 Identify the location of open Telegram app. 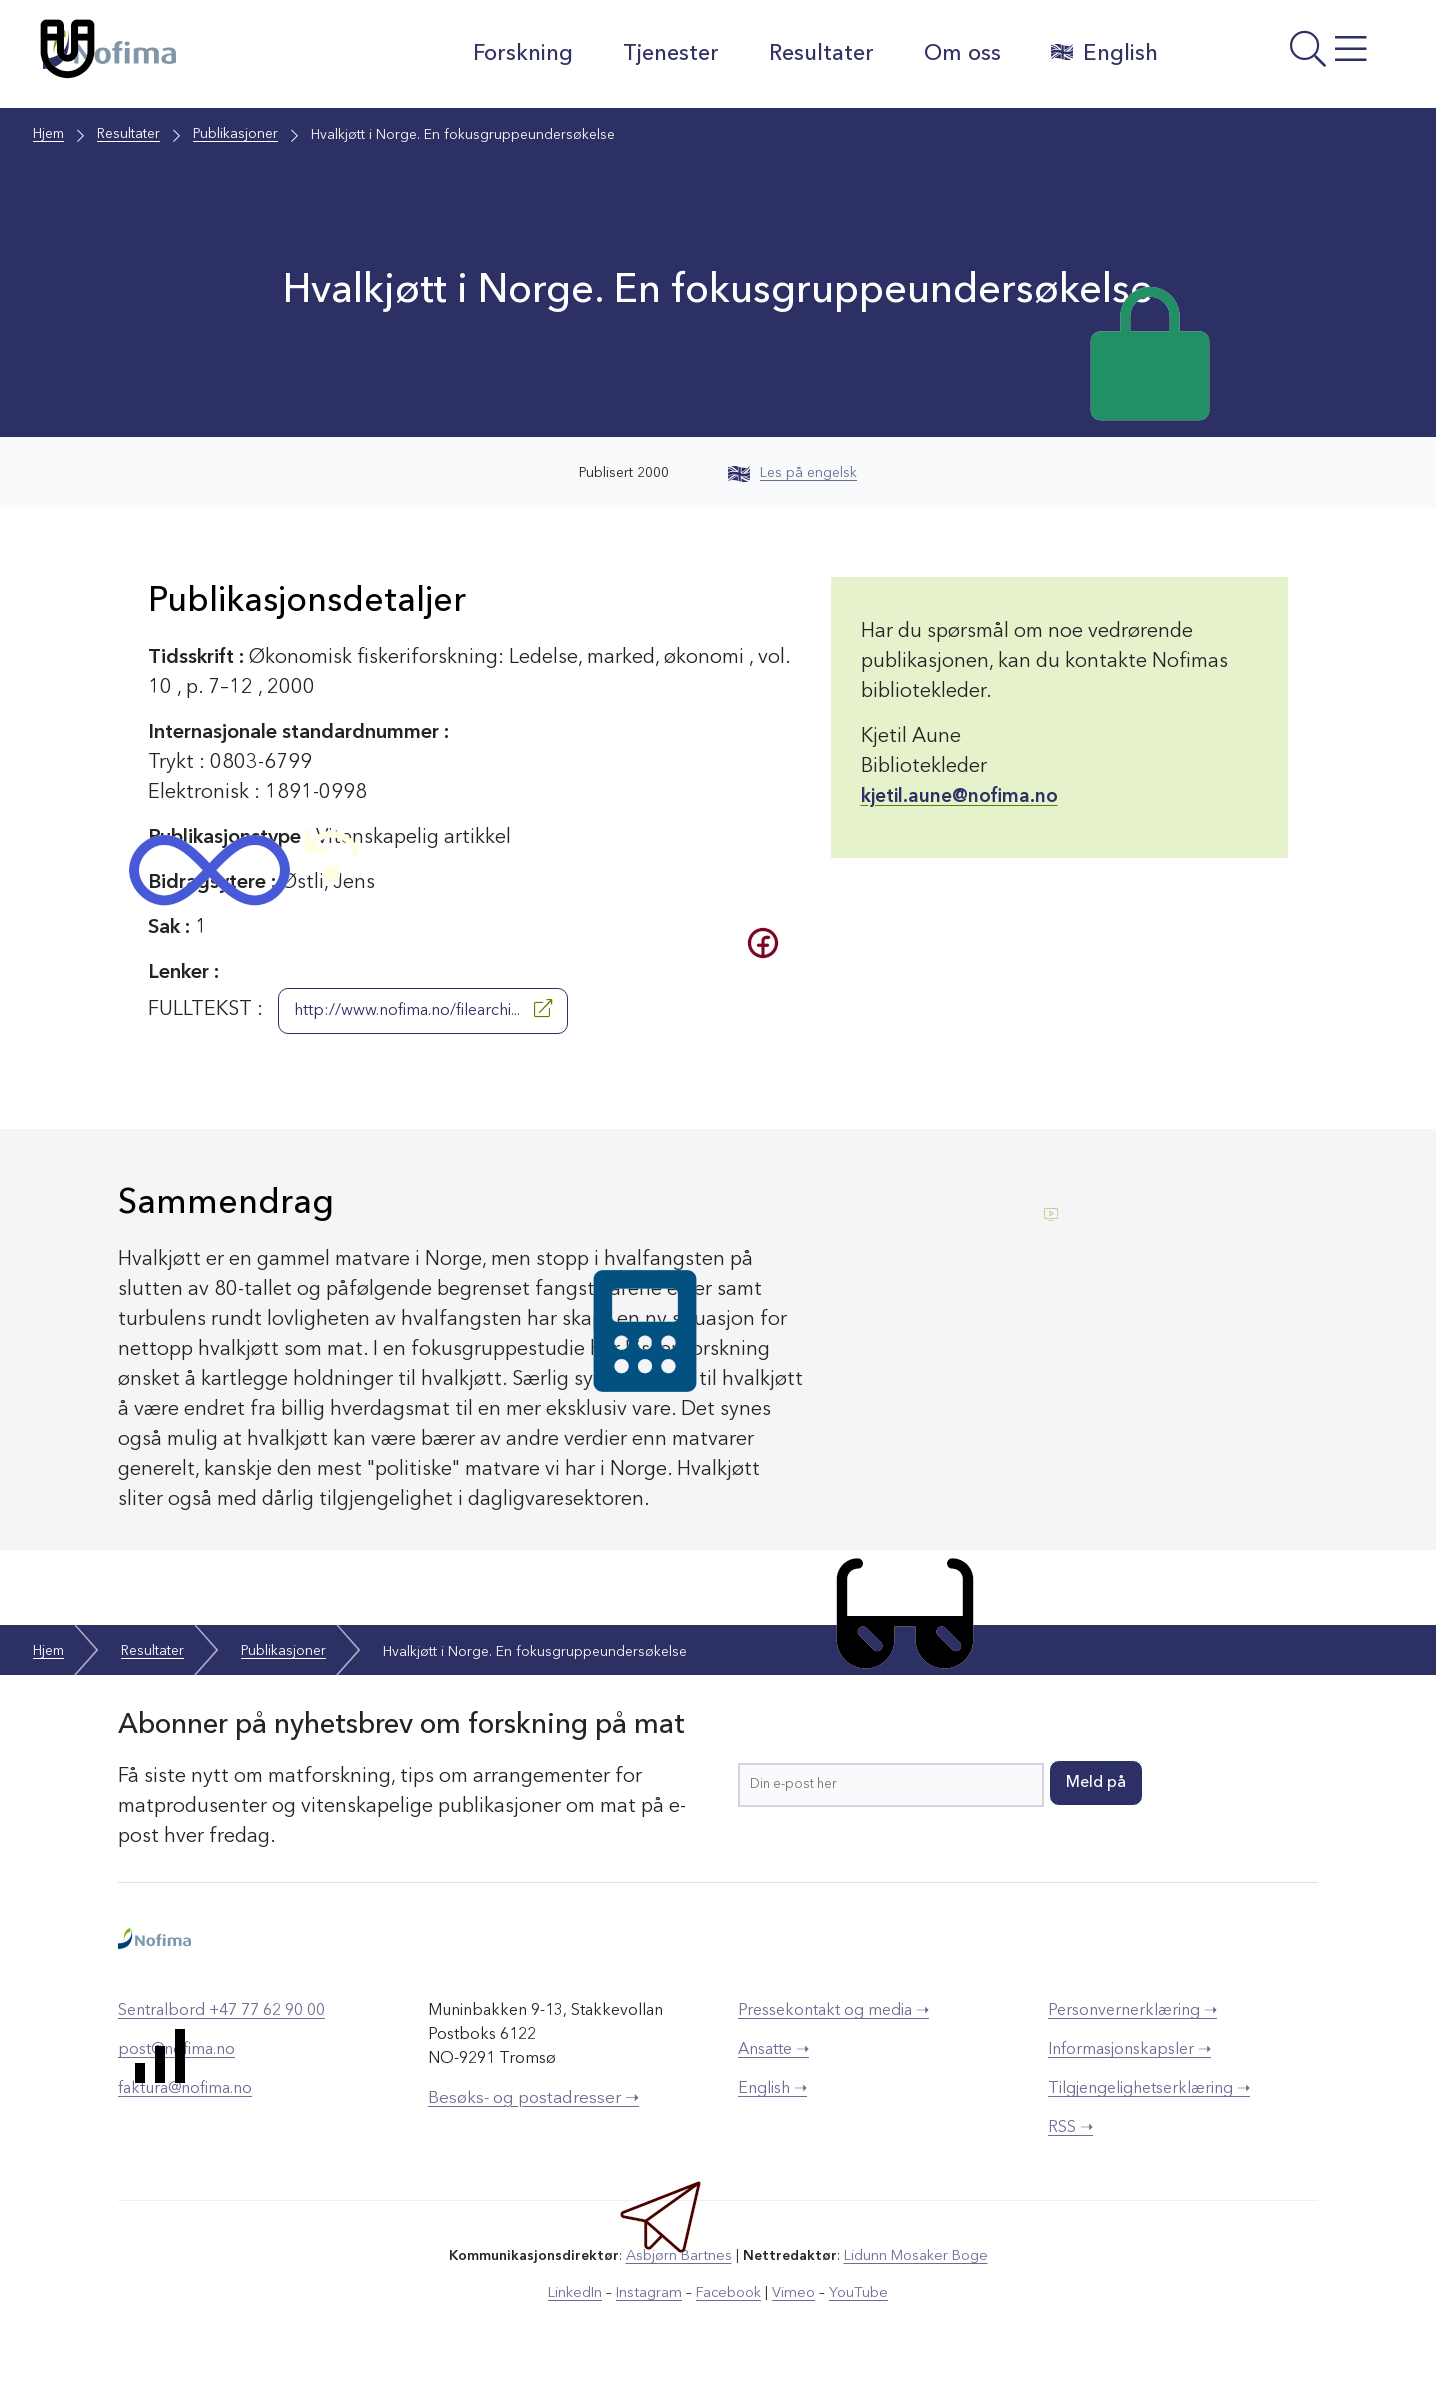
(663, 2218).